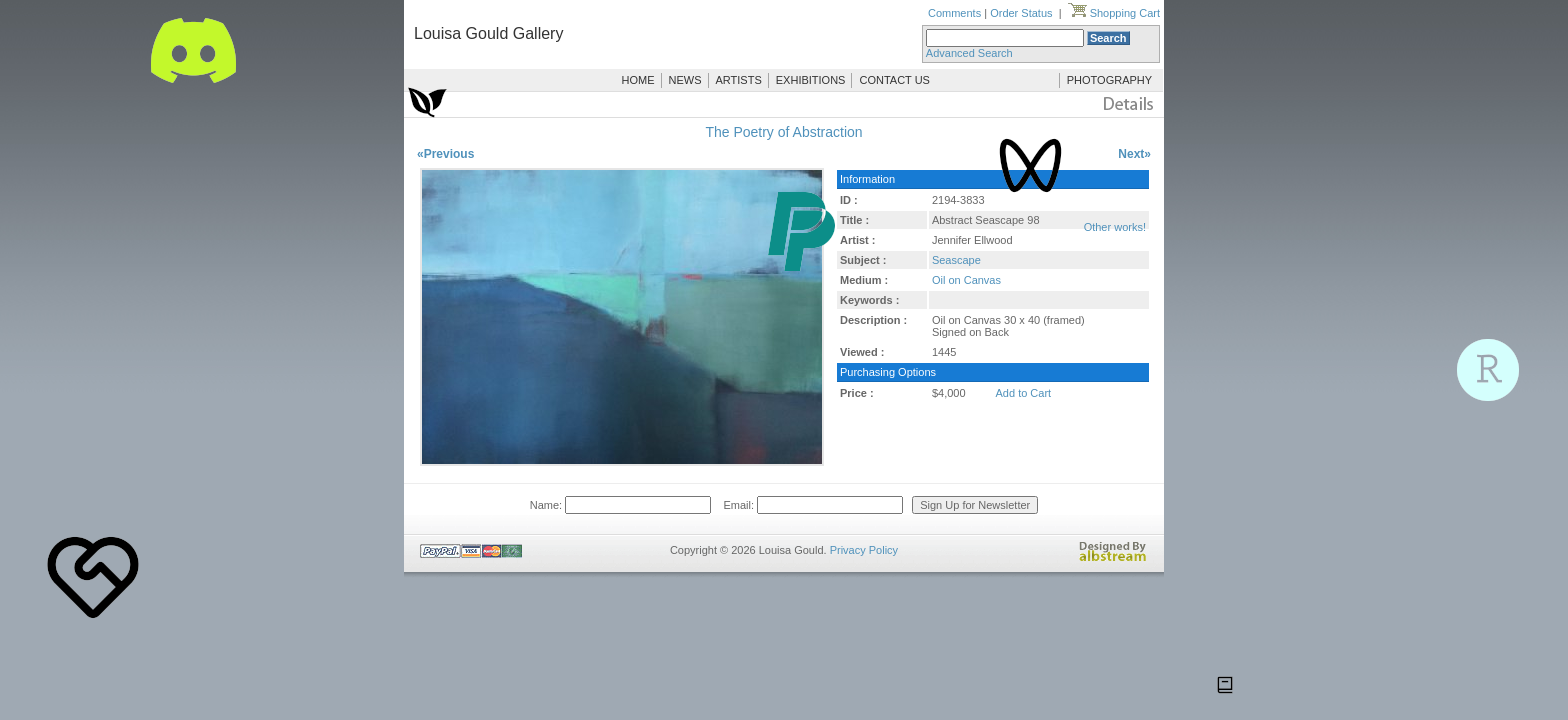 Image resolution: width=1568 pixels, height=720 pixels. Describe the element at coordinates (1030, 165) in the screenshot. I see `open wechat channels` at that location.